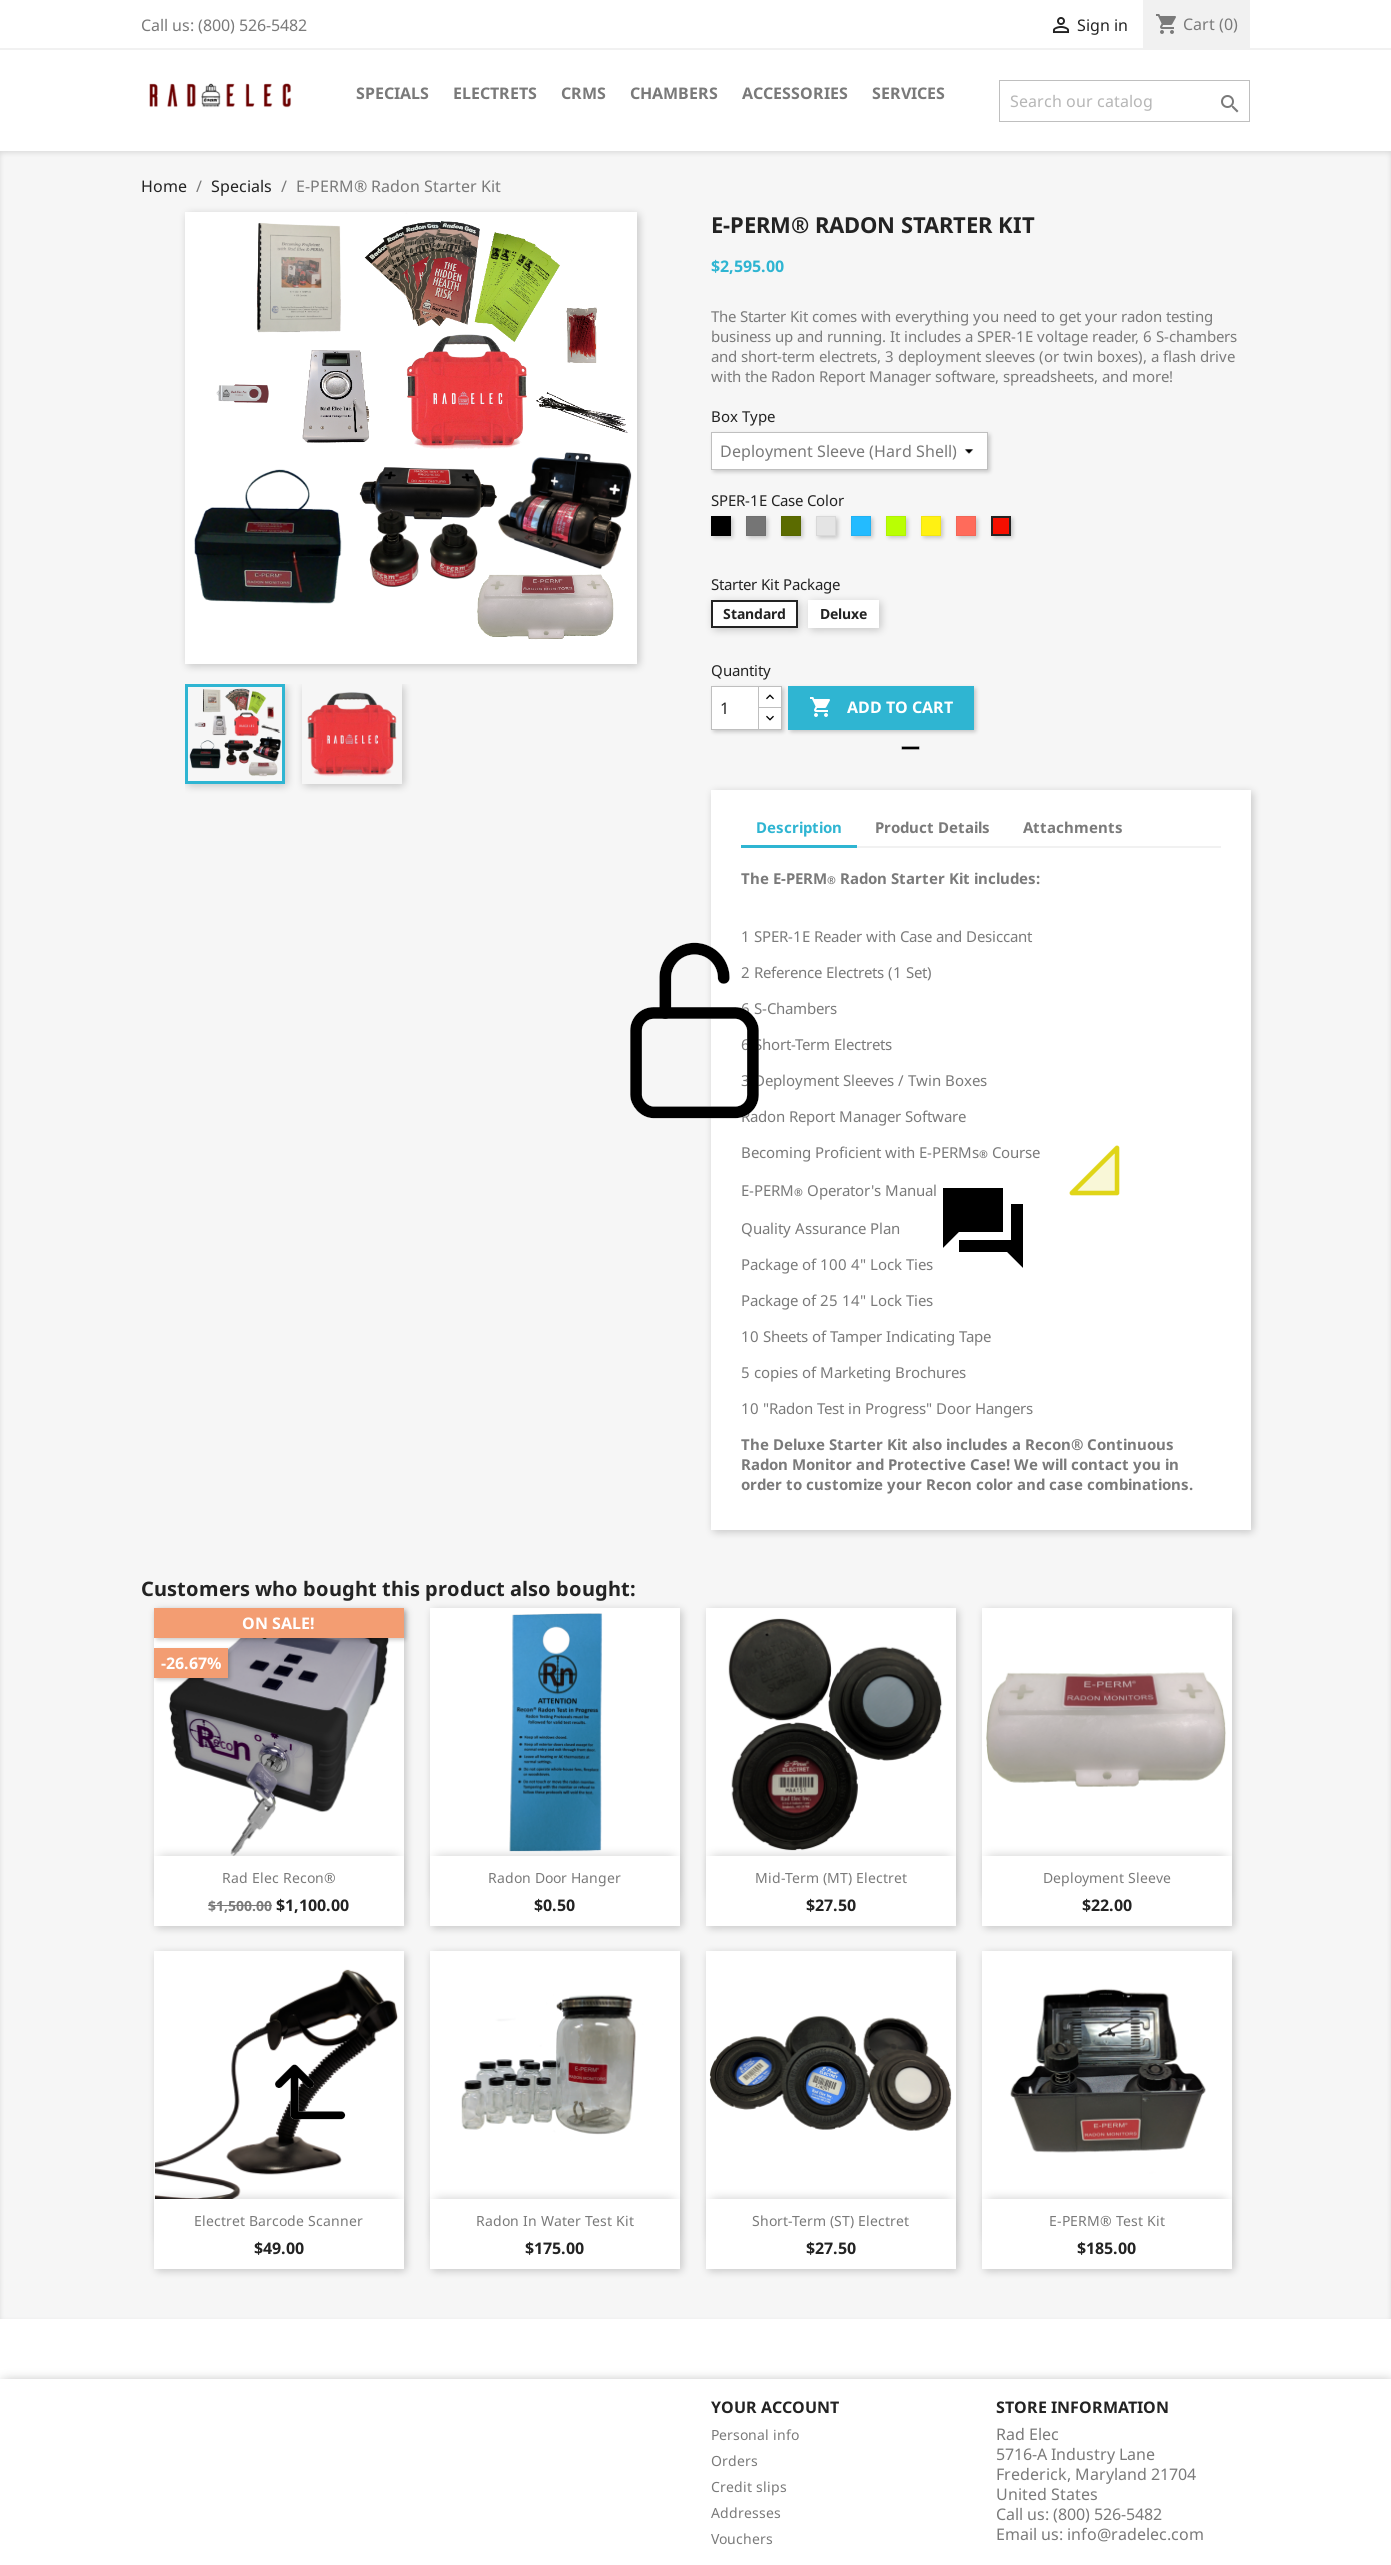  What do you see at coordinates (983, 1228) in the screenshot?
I see `open chat or messaging` at bounding box center [983, 1228].